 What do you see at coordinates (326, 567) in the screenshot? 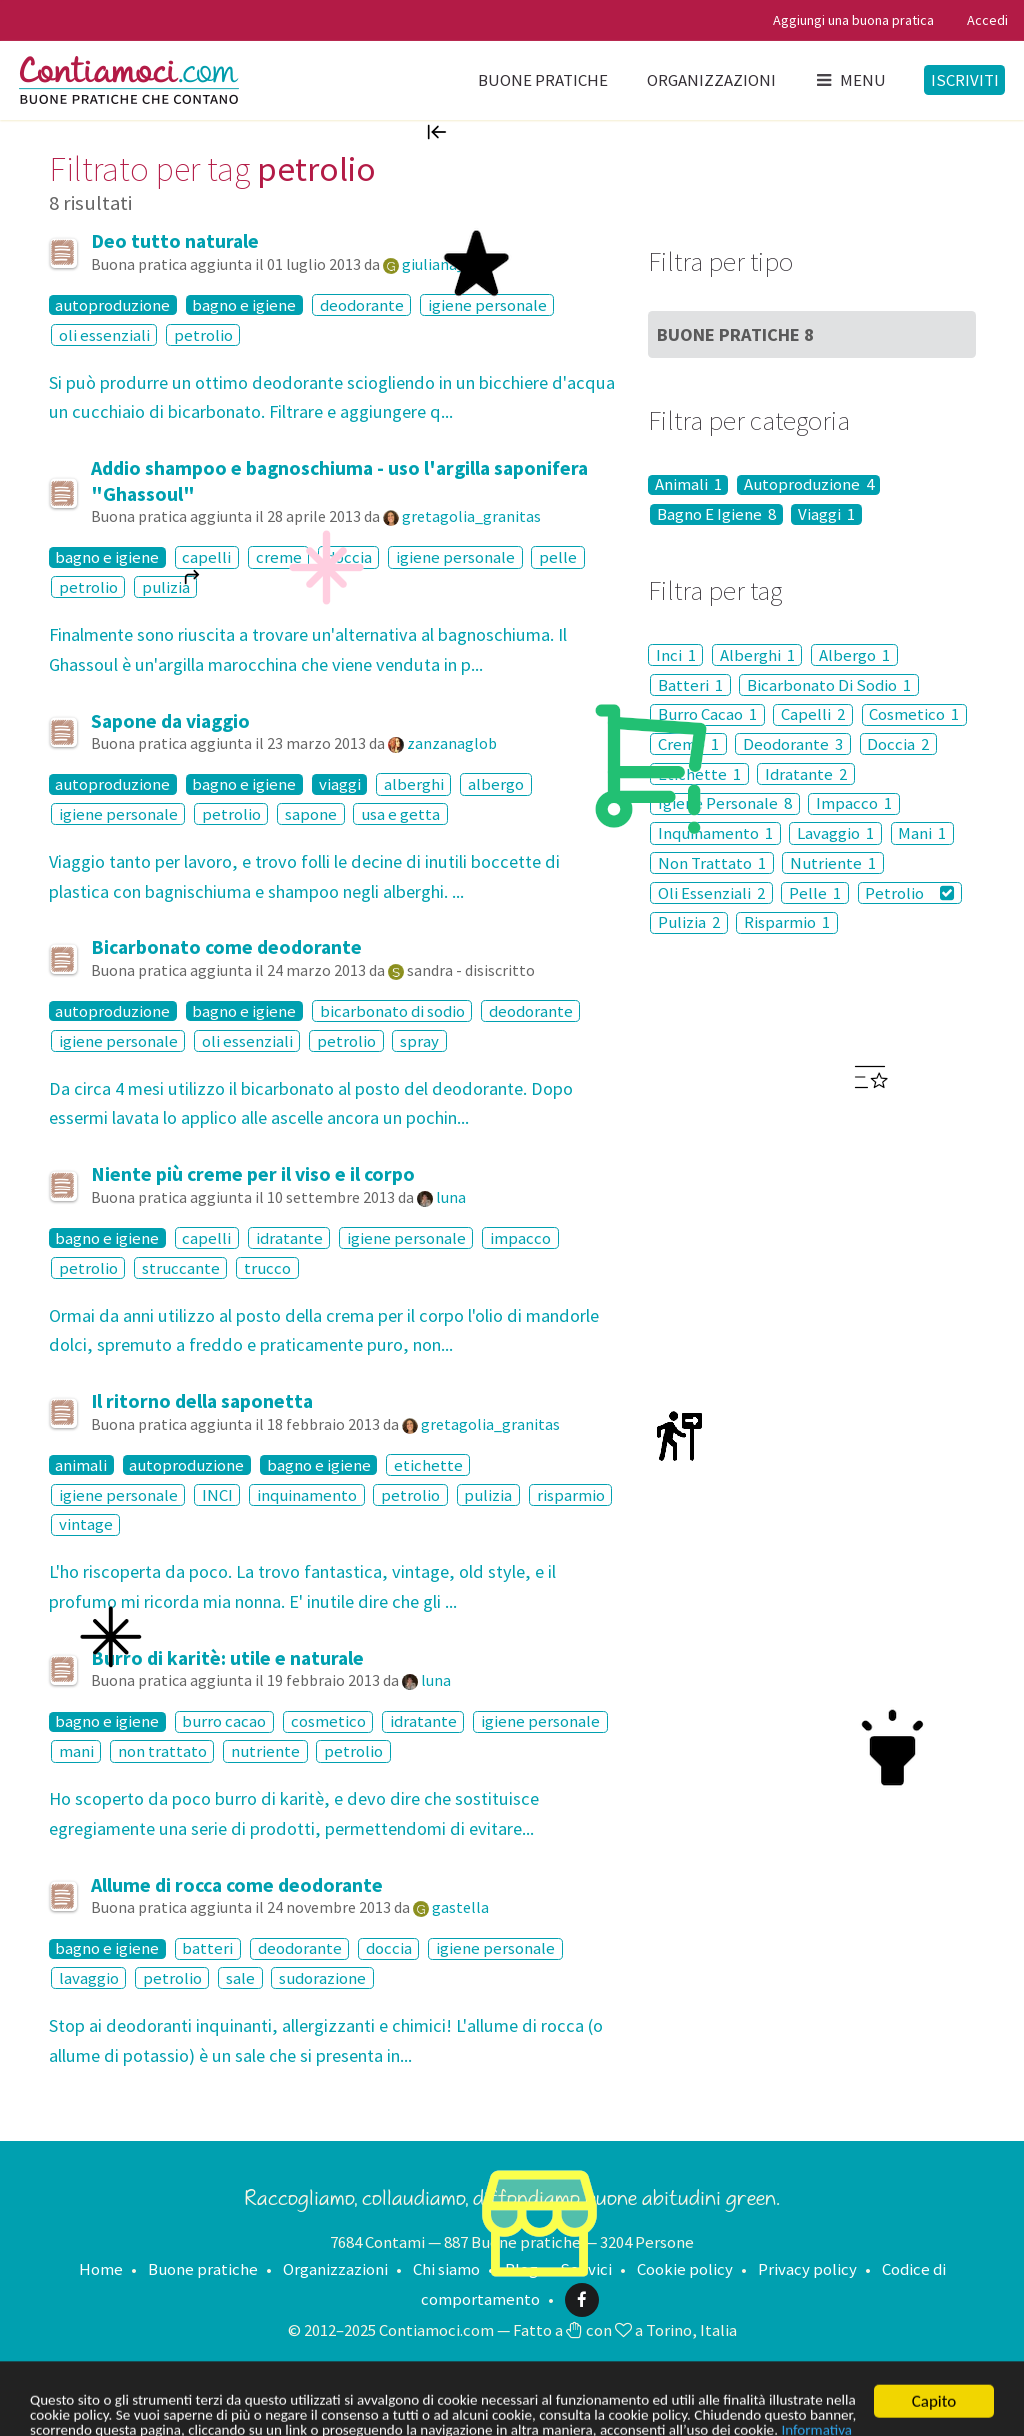
I see `set or view your north star goal` at bounding box center [326, 567].